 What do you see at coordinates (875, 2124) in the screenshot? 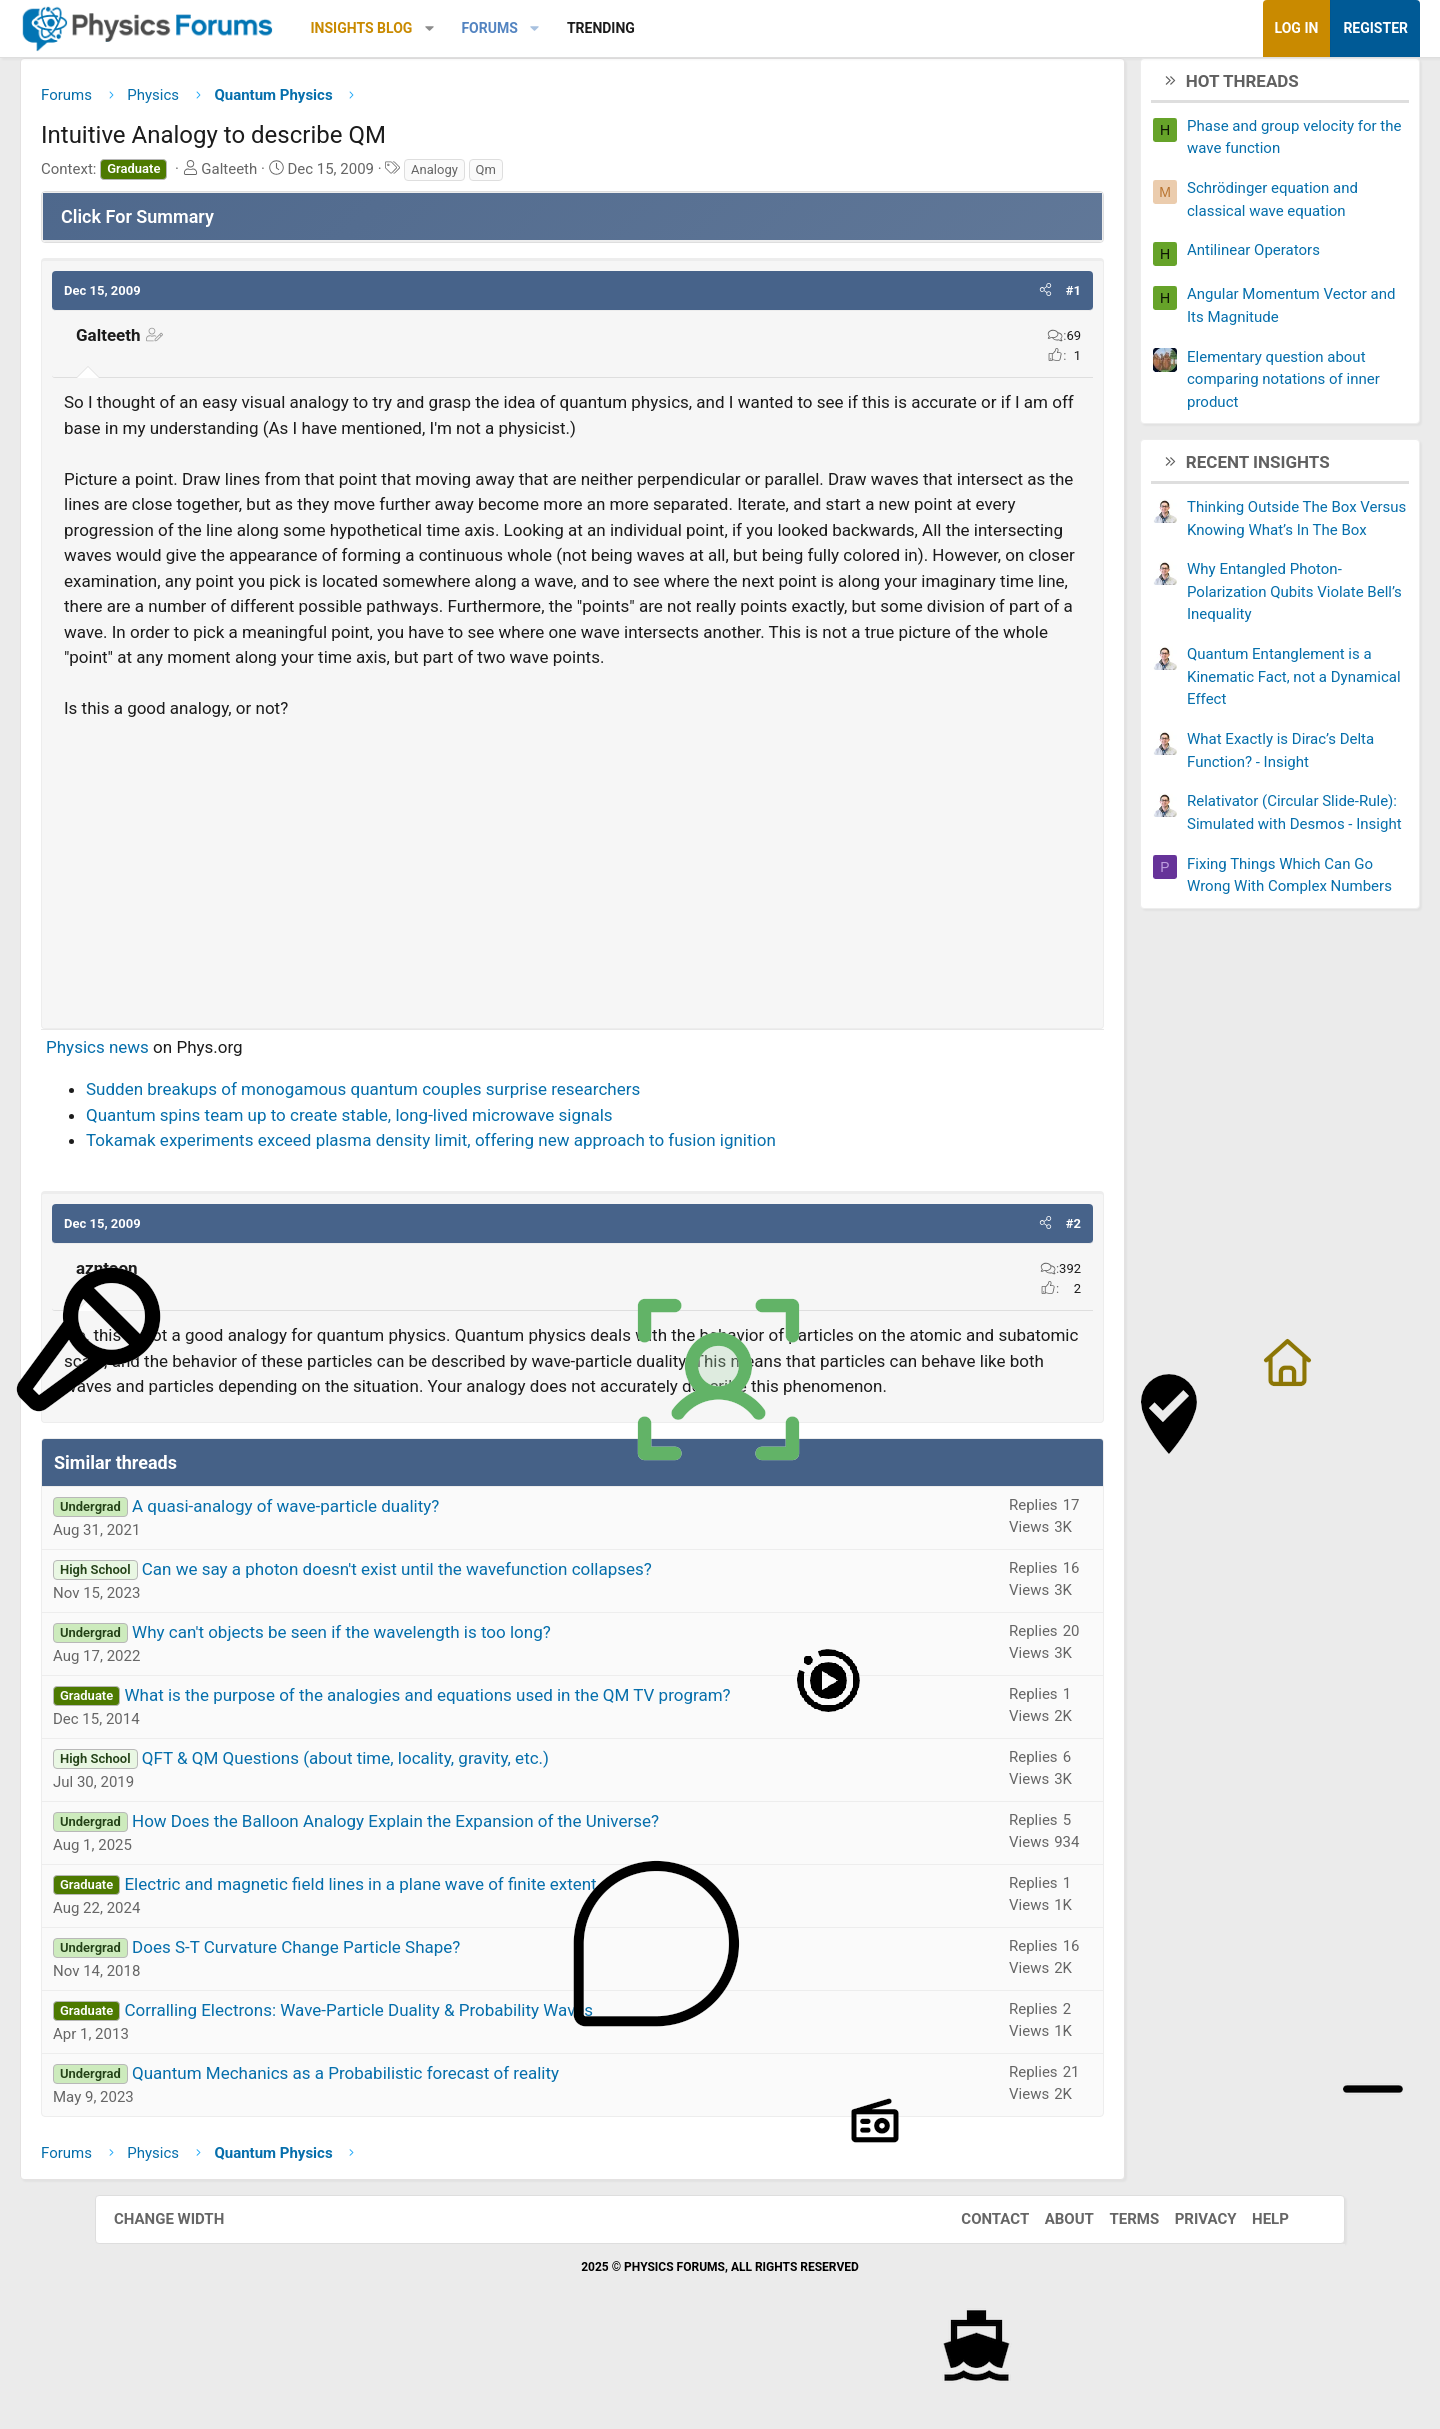
I see `open radio or audio streaming` at bounding box center [875, 2124].